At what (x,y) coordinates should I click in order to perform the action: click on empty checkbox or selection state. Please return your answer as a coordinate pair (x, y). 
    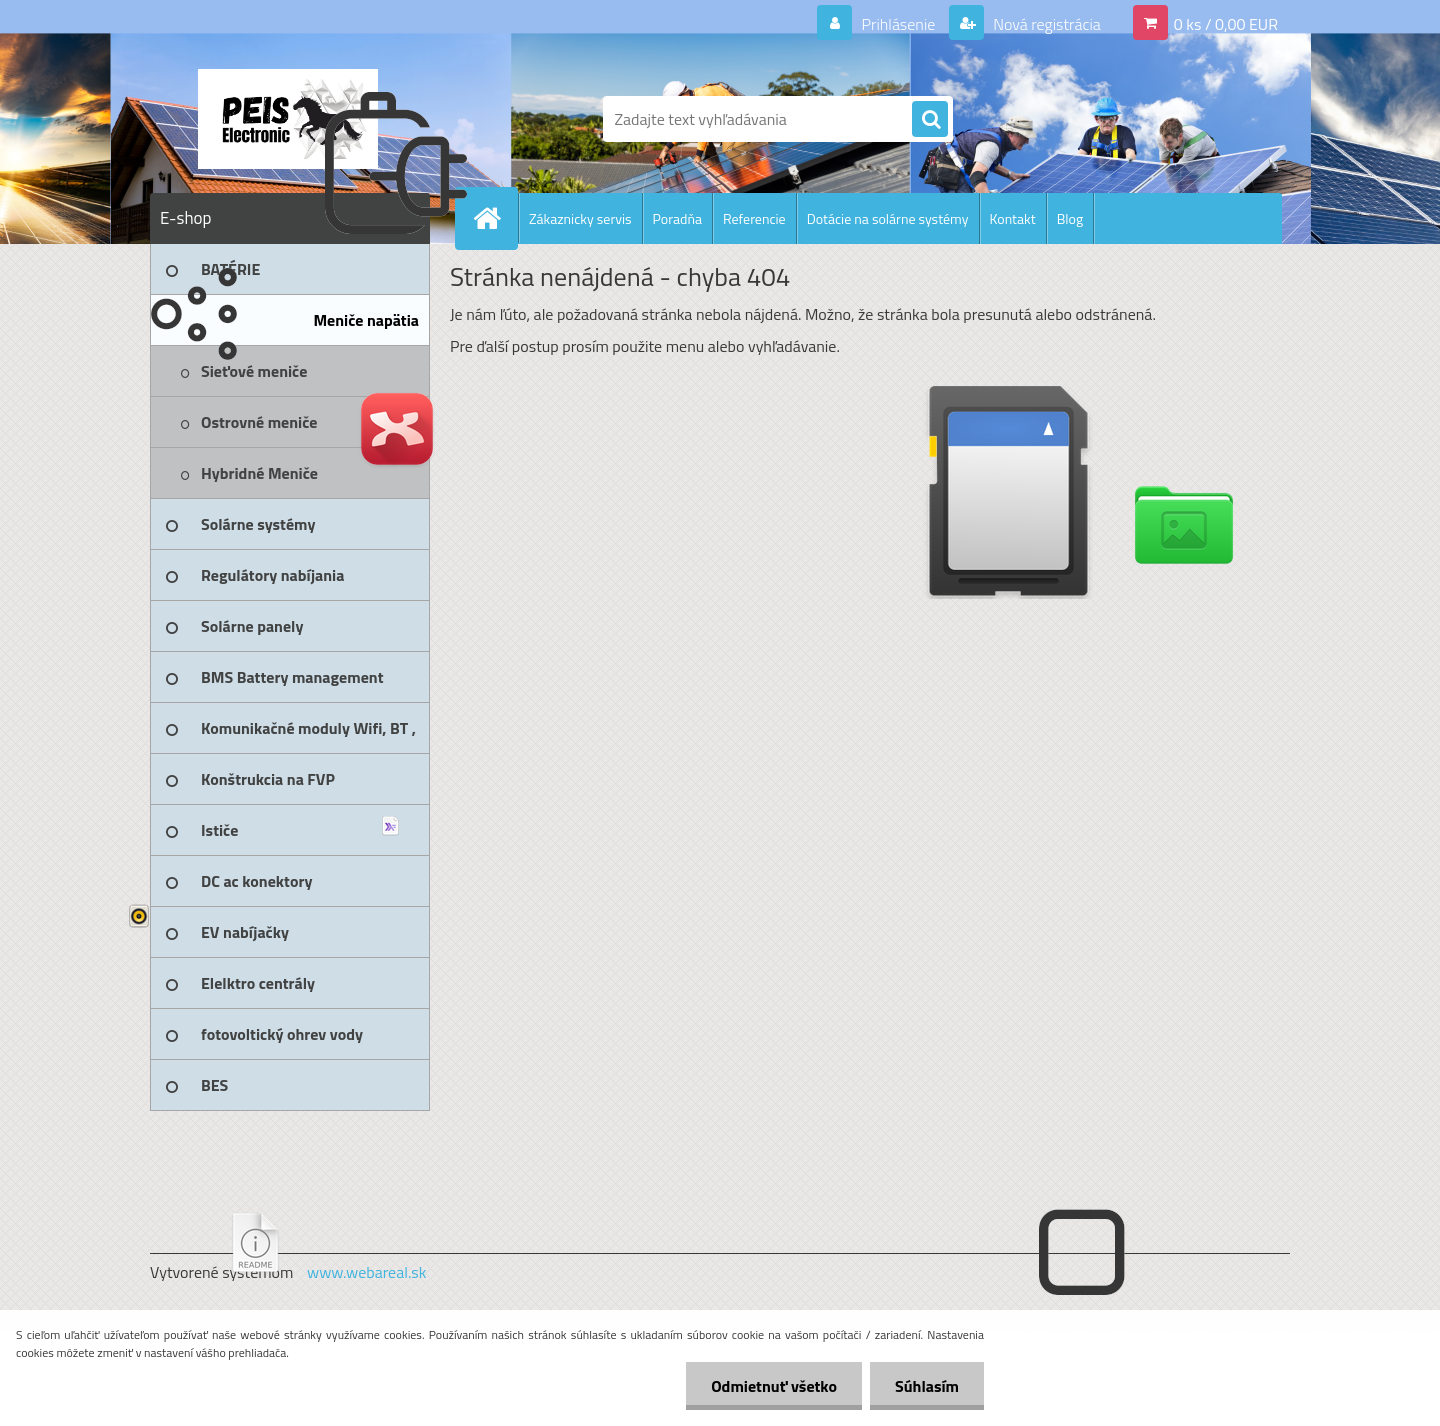
    Looking at the image, I should click on (1058, 1276).